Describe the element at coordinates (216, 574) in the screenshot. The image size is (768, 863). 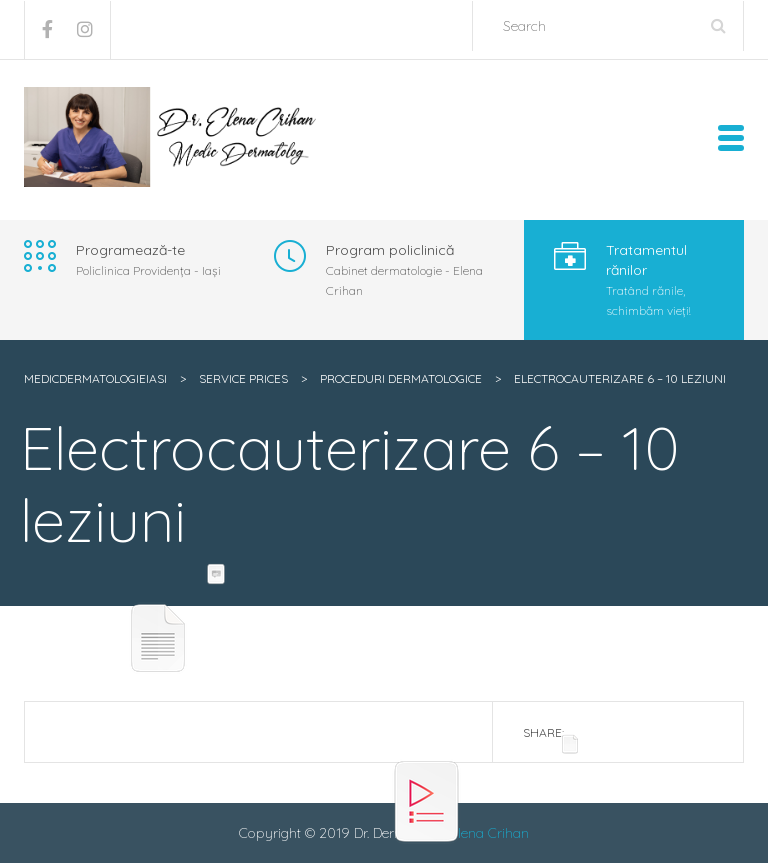
I see `microdvd subtitle file` at that location.